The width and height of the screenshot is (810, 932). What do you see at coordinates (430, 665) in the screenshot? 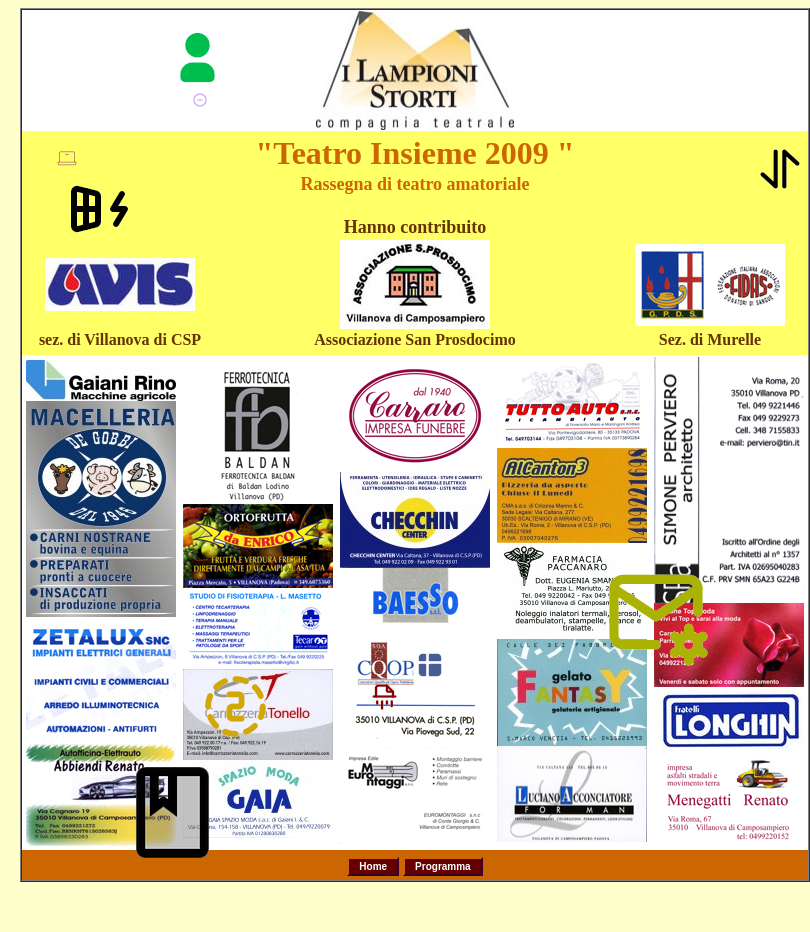
I see `view data in table format` at bounding box center [430, 665].